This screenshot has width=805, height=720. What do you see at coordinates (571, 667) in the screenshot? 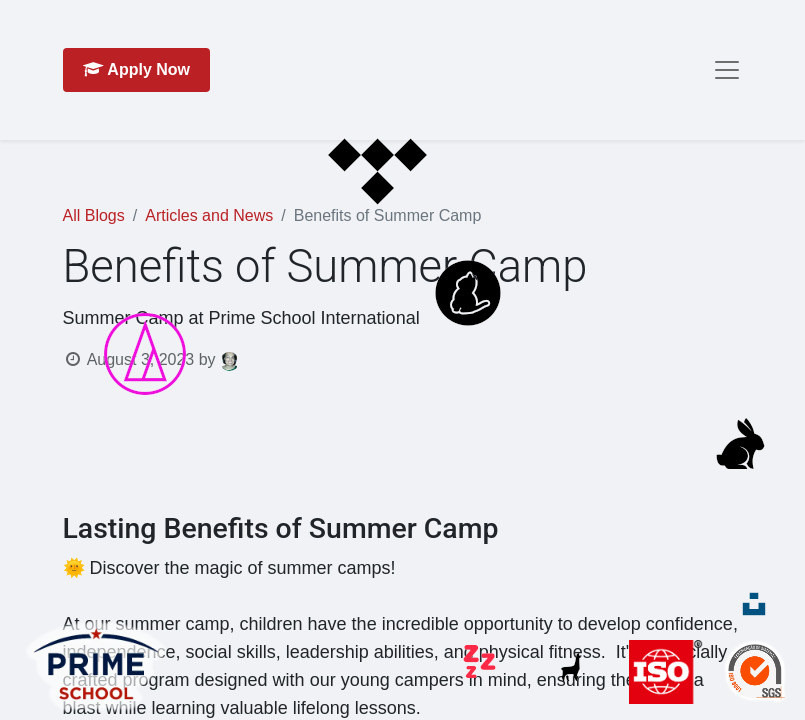
I see `tina cms logo` at bounding box center [571, 667].